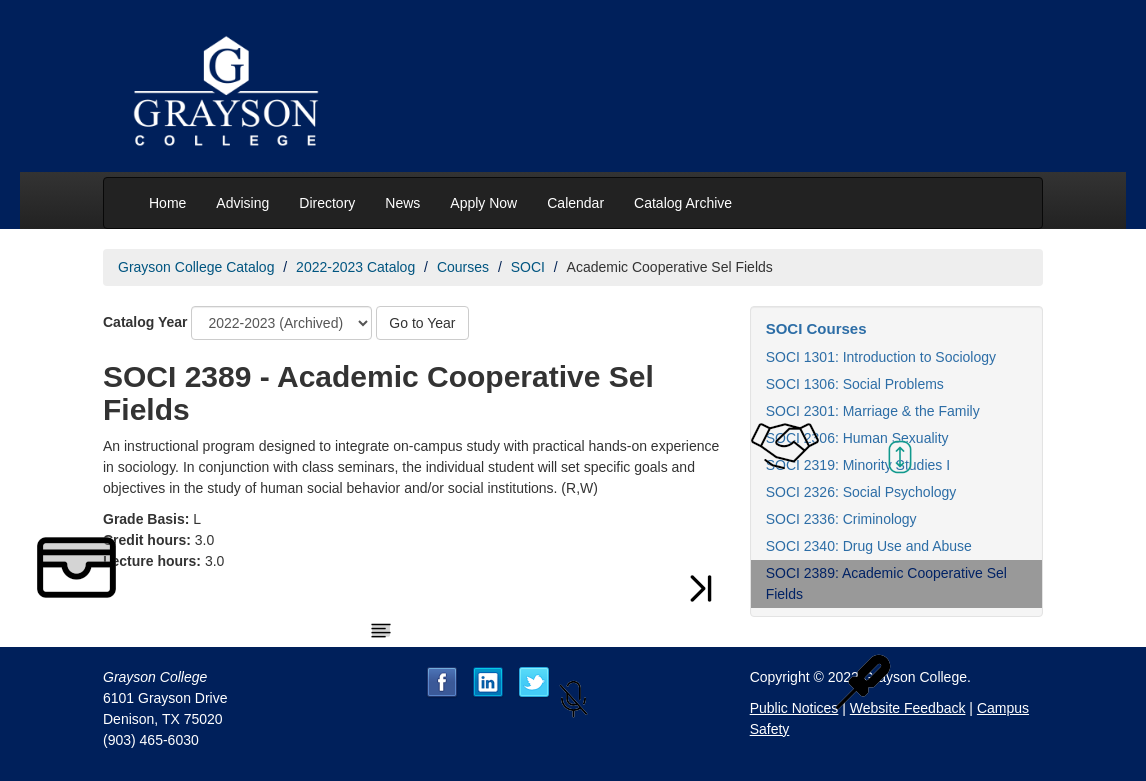  What do you see at coordinates (381, 631) in the screenshot?
I see `align text to the left` at bounding box center [381, 631].